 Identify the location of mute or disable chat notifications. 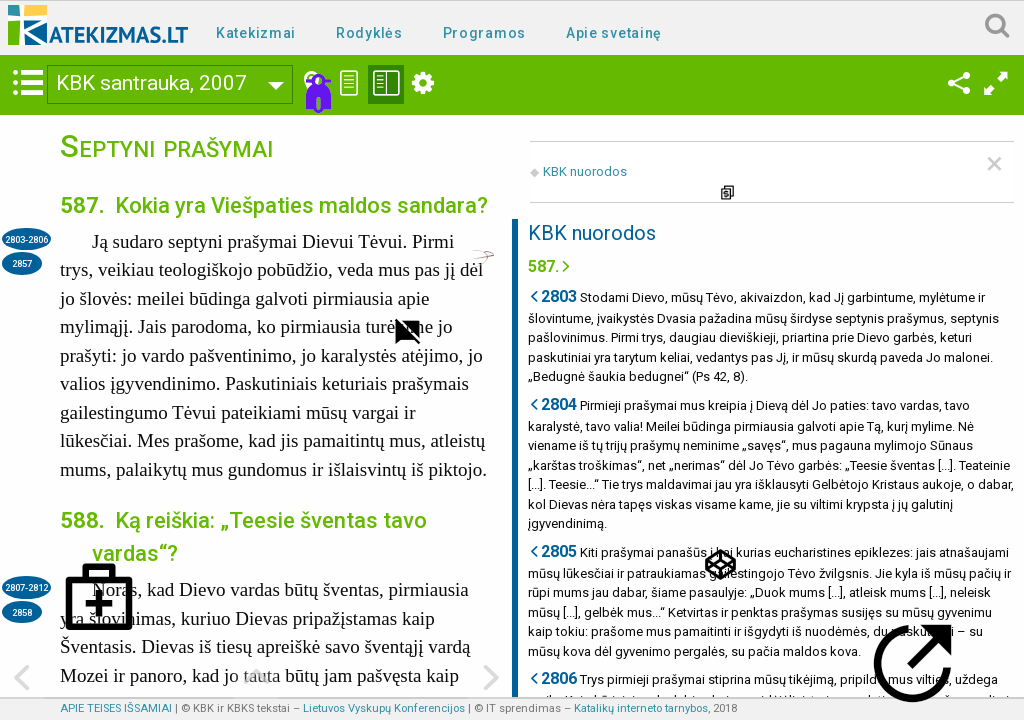
(407, 331).